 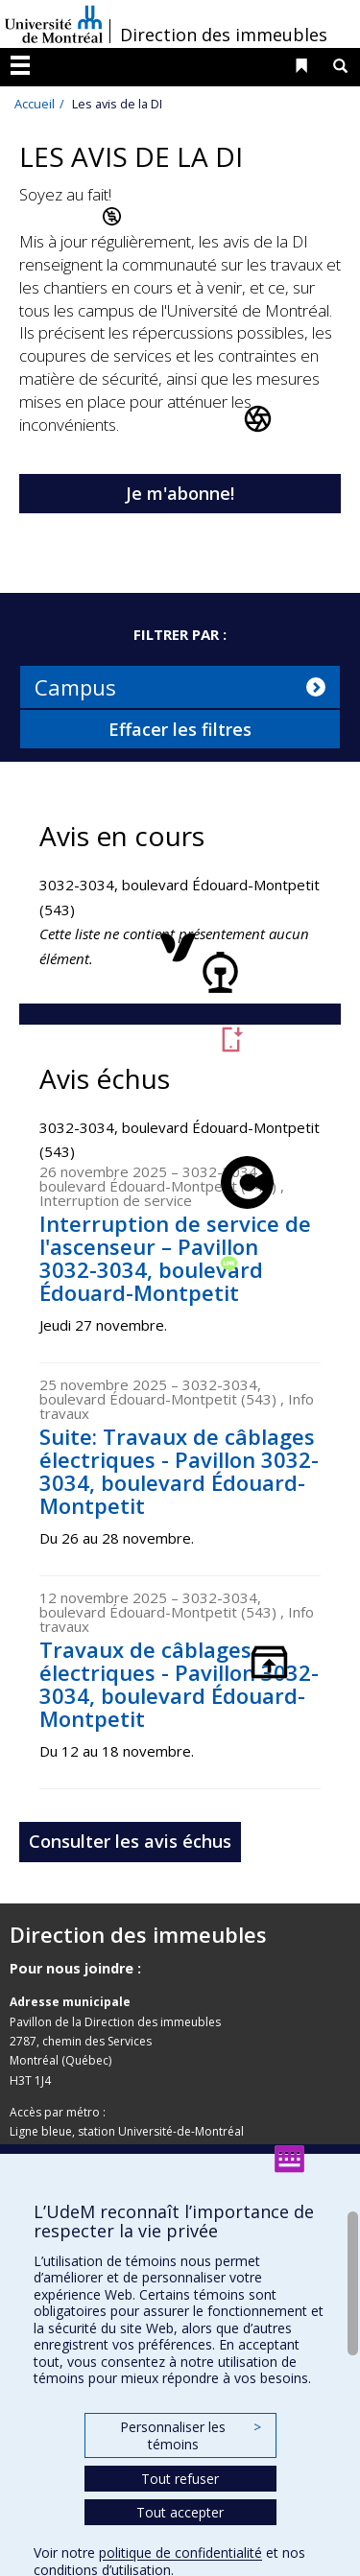 I want to click on unarchive a message or item from inbox, so click(x=269, y=1662).